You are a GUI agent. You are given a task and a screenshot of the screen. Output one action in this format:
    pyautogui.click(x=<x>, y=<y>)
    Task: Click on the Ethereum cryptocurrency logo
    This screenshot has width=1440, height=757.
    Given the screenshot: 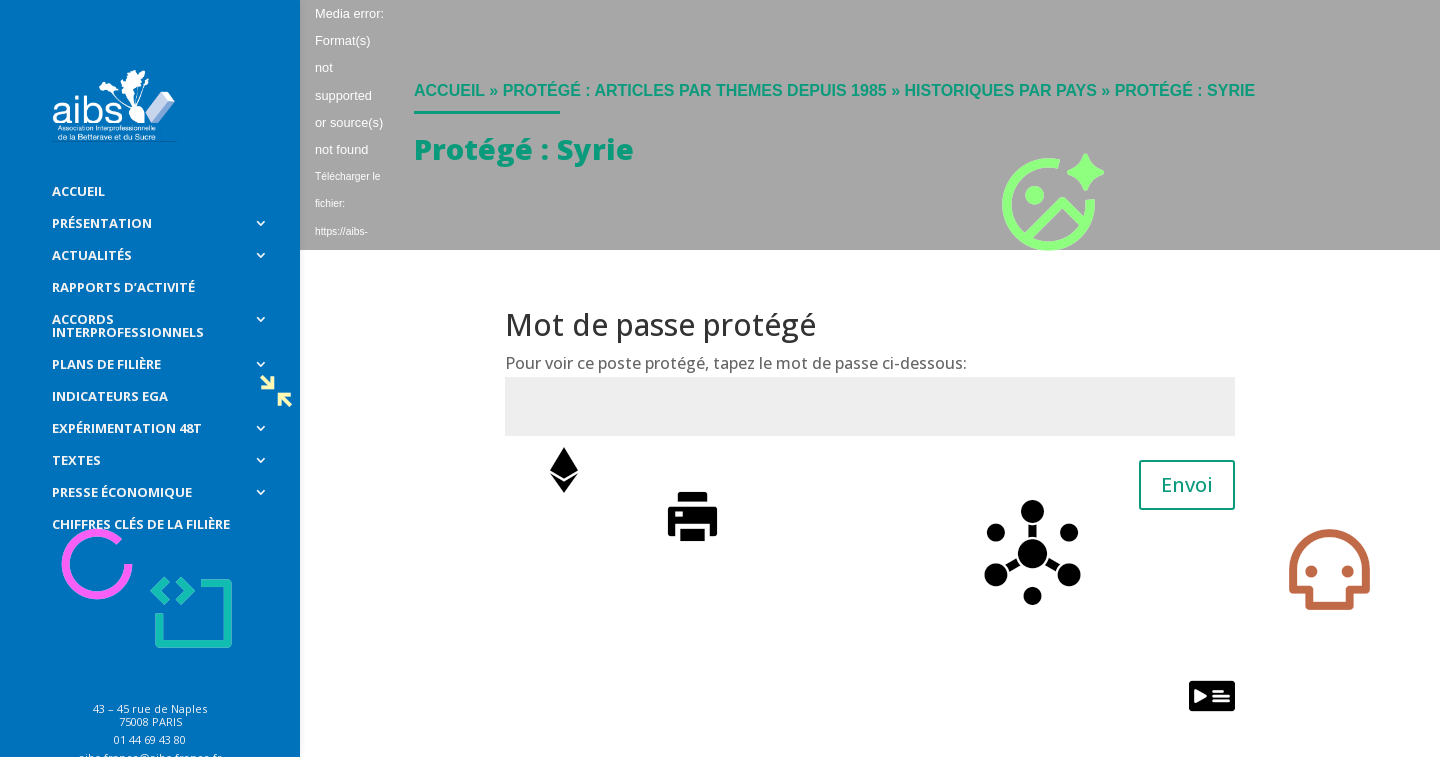 What is the action you would take?
    pyautogui.click(x=564, y=470)
    